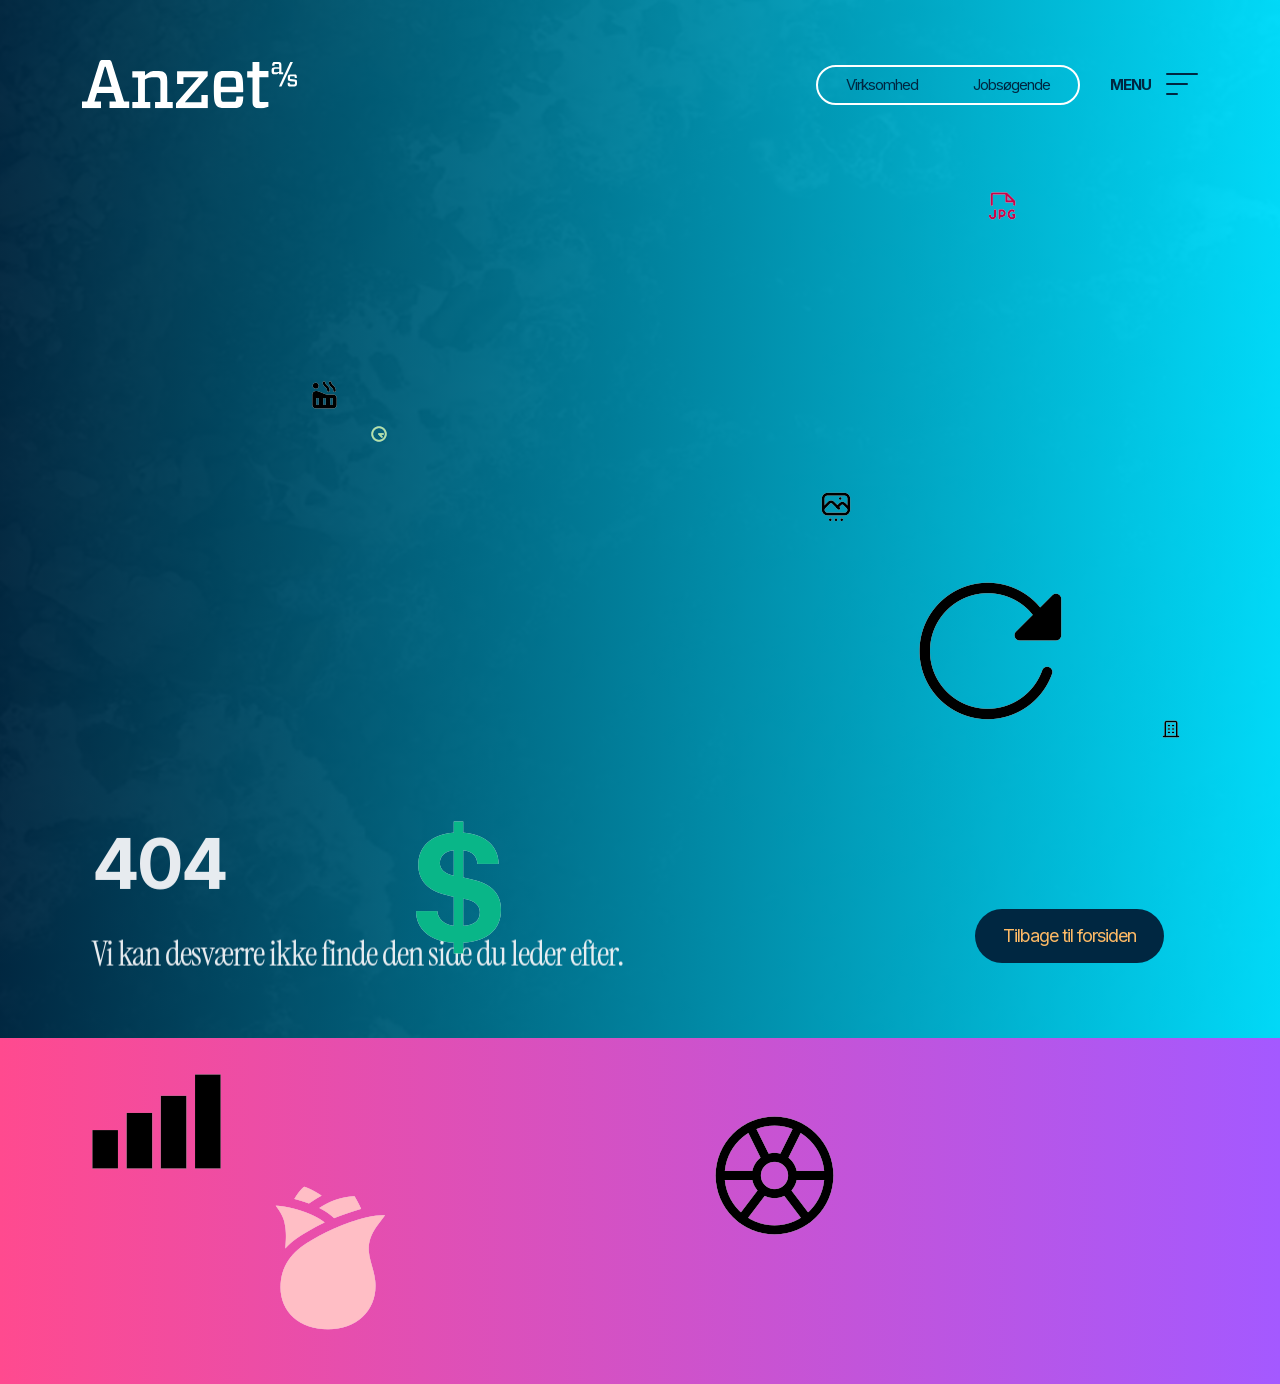 The width and height of the screenshot is (1280, 1384). What do you see at coordinates (328, 1258) in the screenshot?
I see `access floral or garden-related features` at bounding box center [328, 1258].